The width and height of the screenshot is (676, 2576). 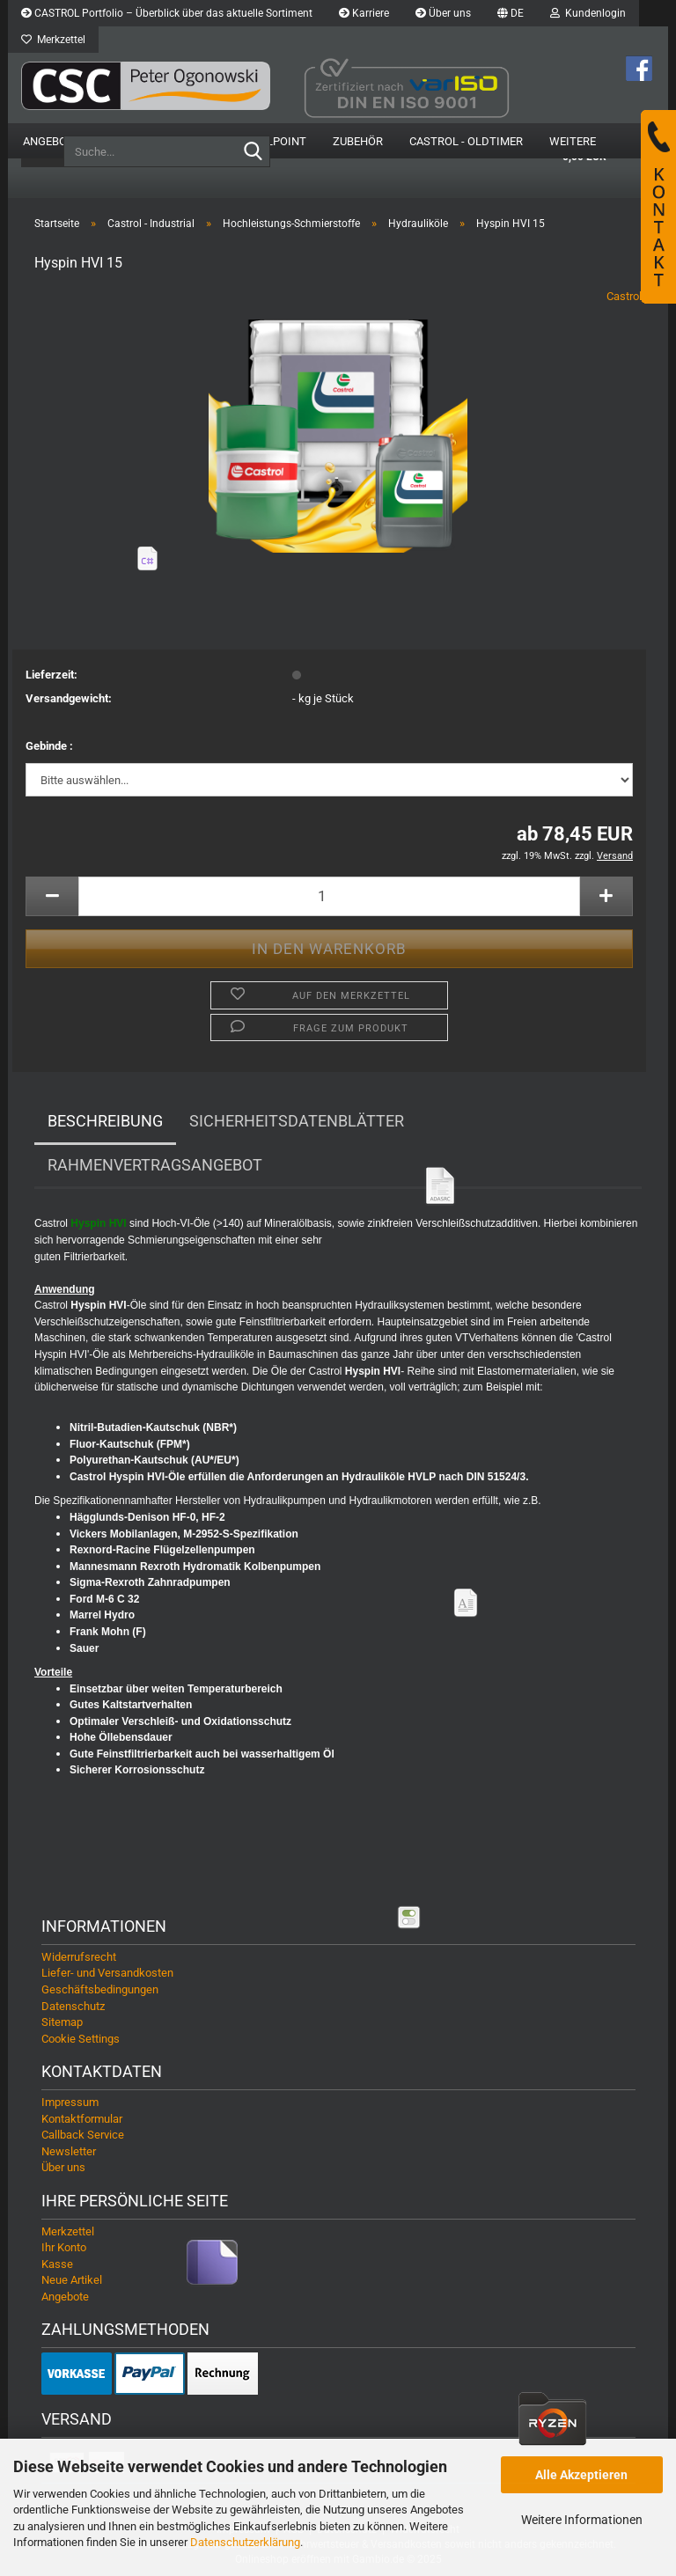 What do you see at coordinates (440, 1186) in the screenshot?
I see `ada source code file` at bounding box center [440, 1186].